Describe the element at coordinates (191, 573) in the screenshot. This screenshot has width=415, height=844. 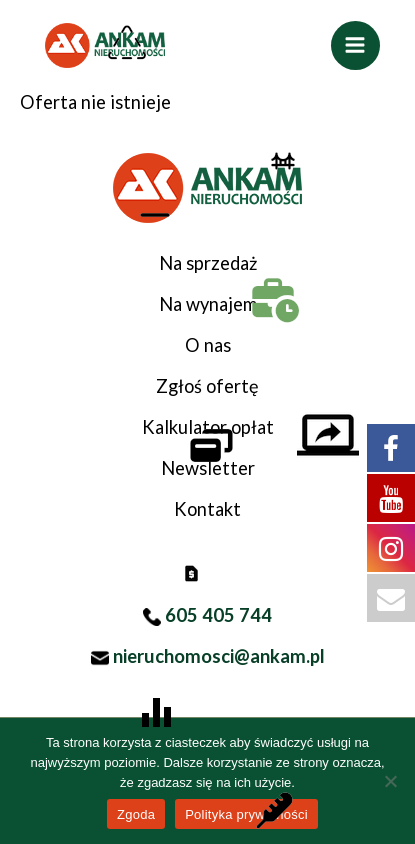
I see `view invoice or payment request` at that location.